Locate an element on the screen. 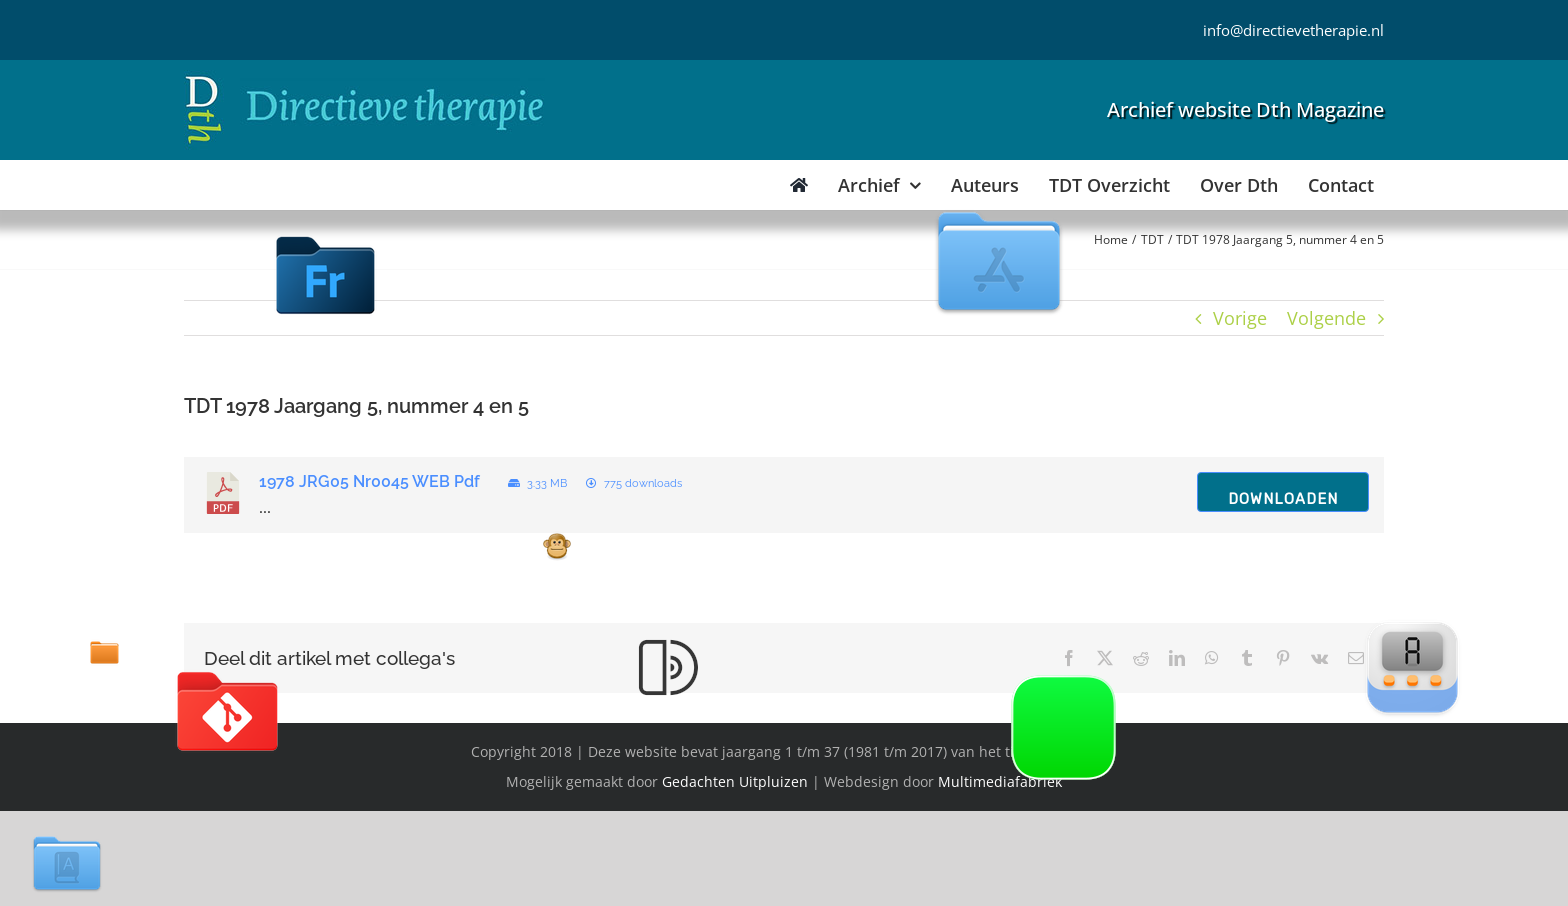 Image resolution: width=1568 pixels, height=906 pixels. open typography or font-related files folder is located at coordinates (67, 863).